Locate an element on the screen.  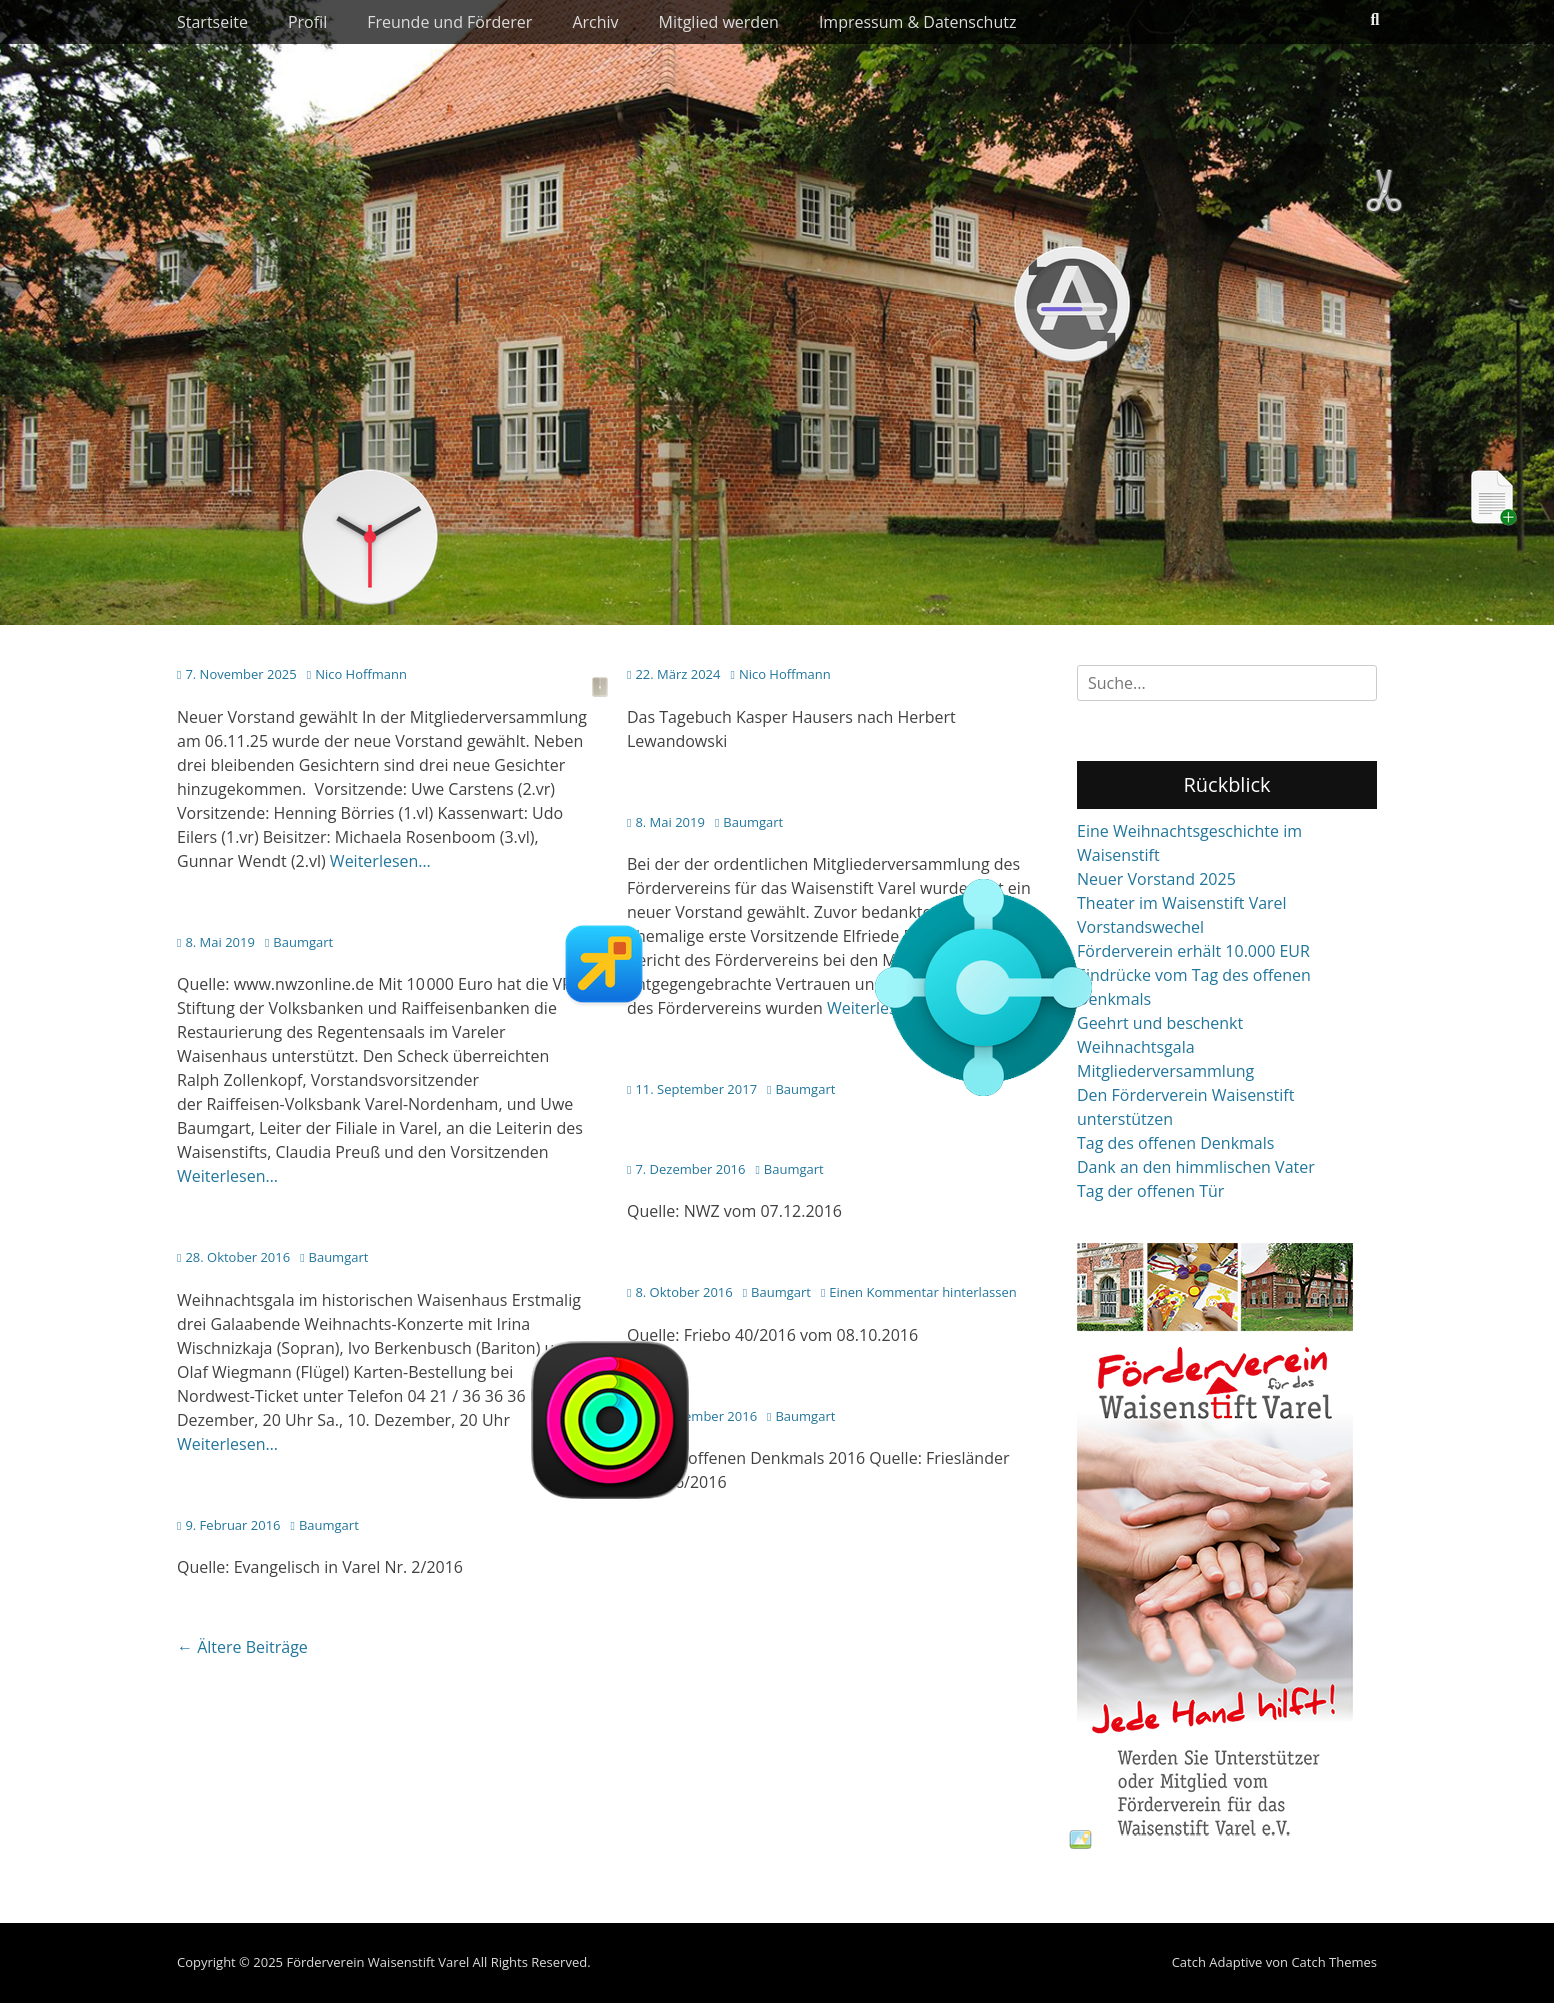
open the Fitness app is located at coordinates (610, 1420).